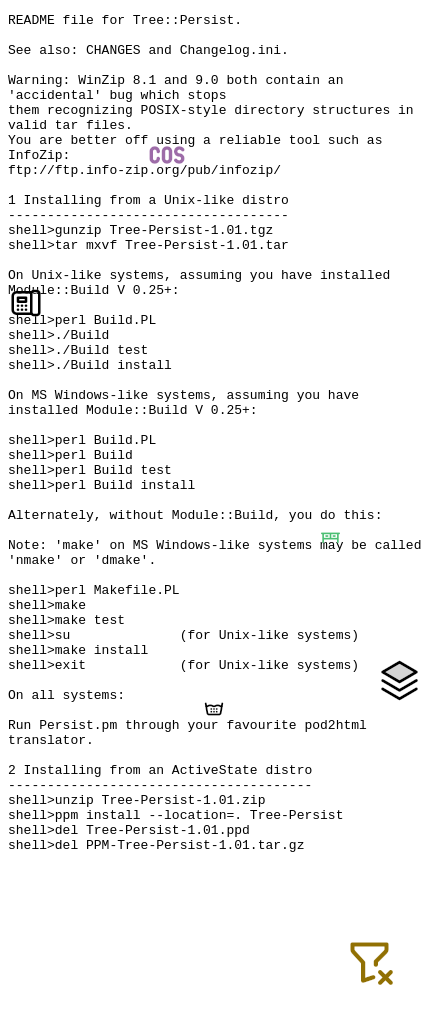 Image resolution: width=435 pixels, height=1034 pixels. I want to click on call using landline phone, so click(26, 303).